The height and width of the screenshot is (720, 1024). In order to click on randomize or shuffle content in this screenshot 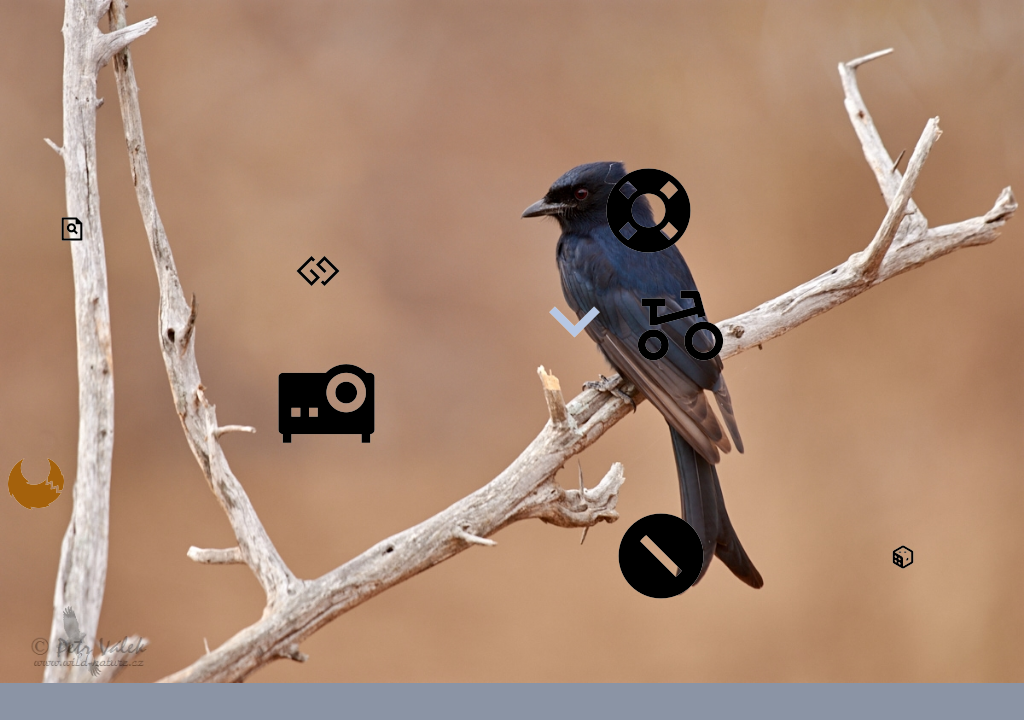, I will do `click(903, 557)`.